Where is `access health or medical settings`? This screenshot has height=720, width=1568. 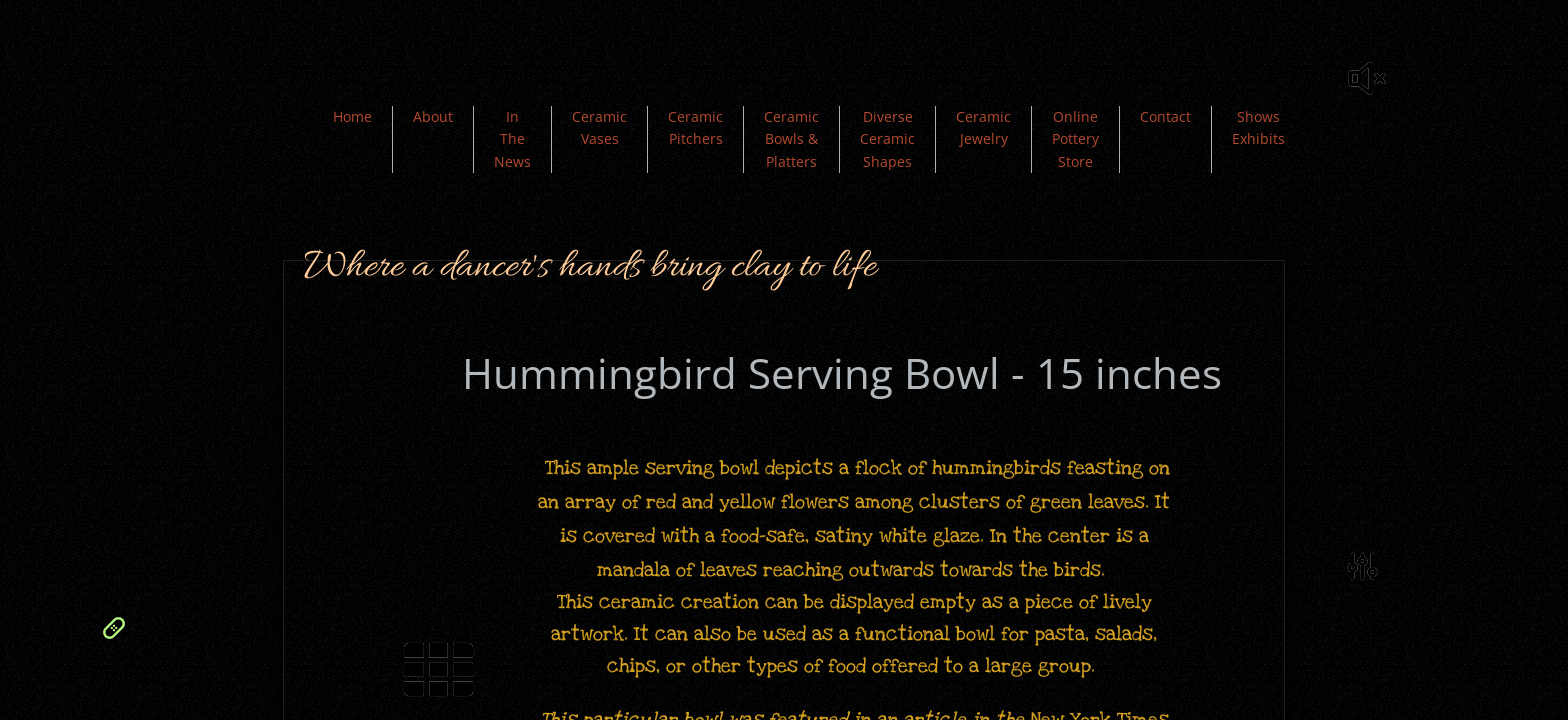 access health or medical settings is located at coordinates (114, 628).